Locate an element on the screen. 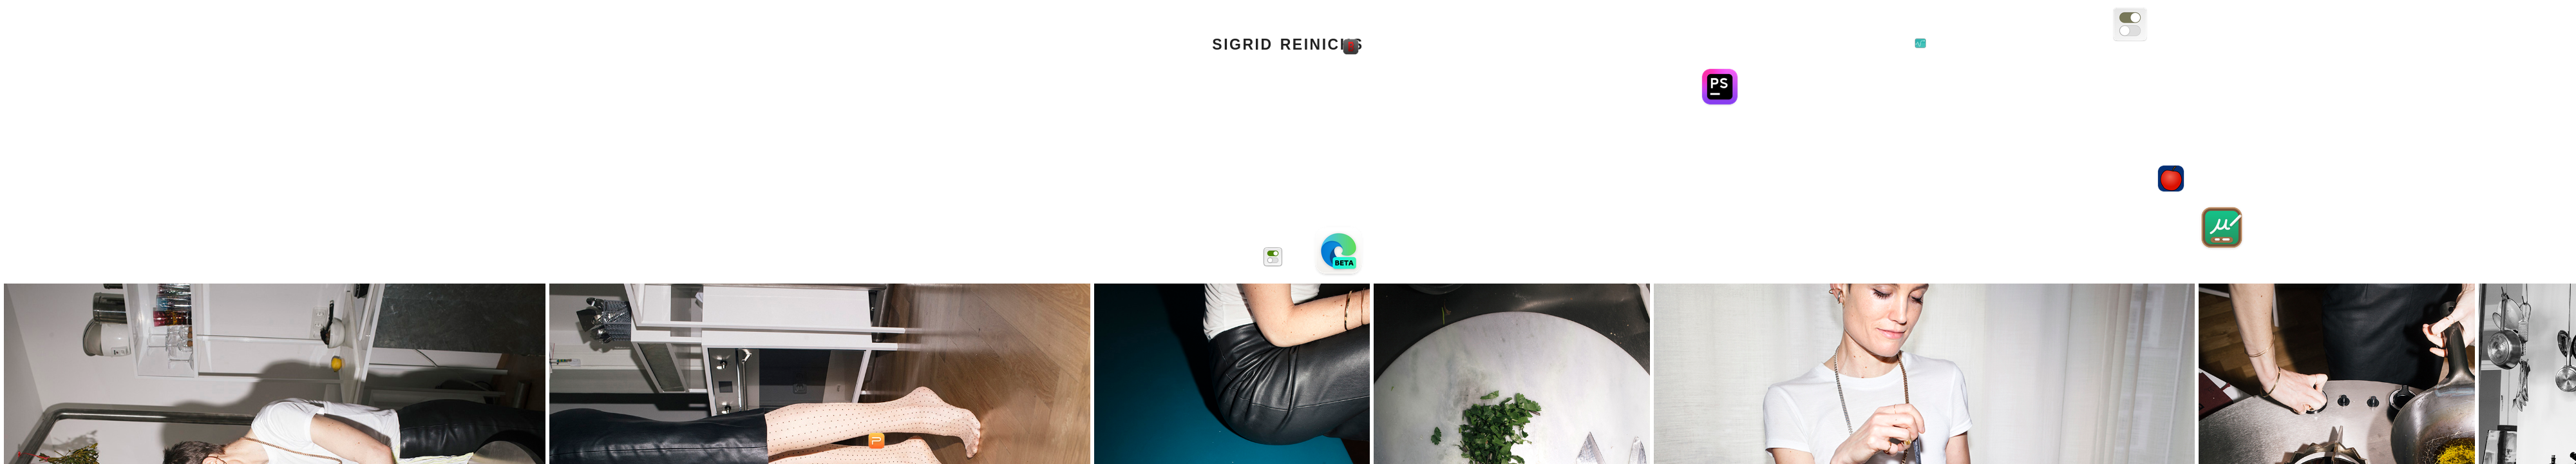 Image resolution: width=2576 pixels, height=464 pixels. open tex-match app for handwriting or symbol recognition is located at coordinates (2222, 227).